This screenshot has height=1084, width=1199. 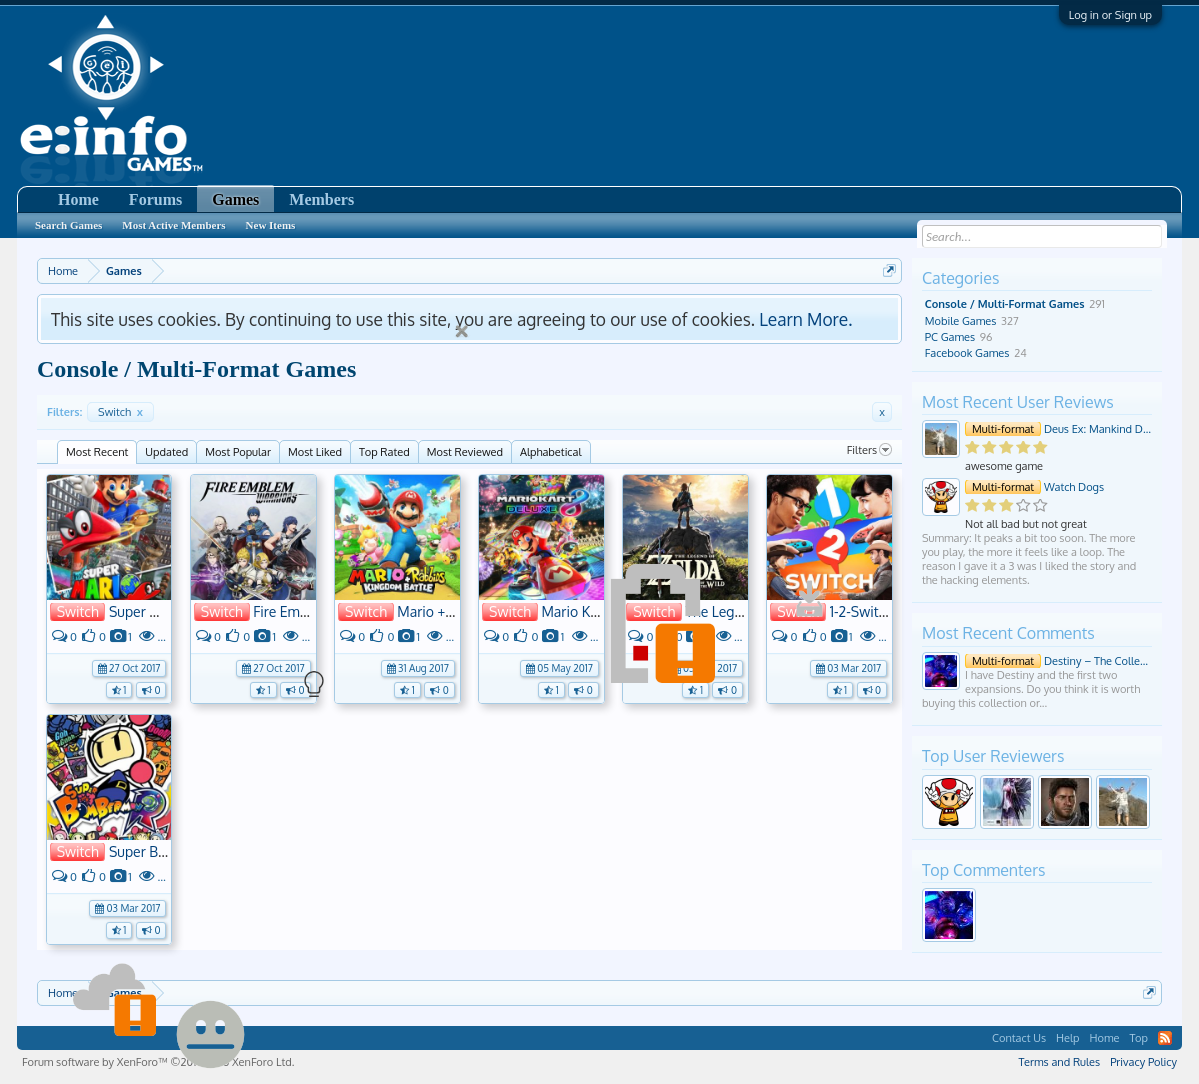 What do you see at coordinates (314, 684) in the screenshot?
I see `view music suggestions and recommendations` at bounding box center [314, 684].